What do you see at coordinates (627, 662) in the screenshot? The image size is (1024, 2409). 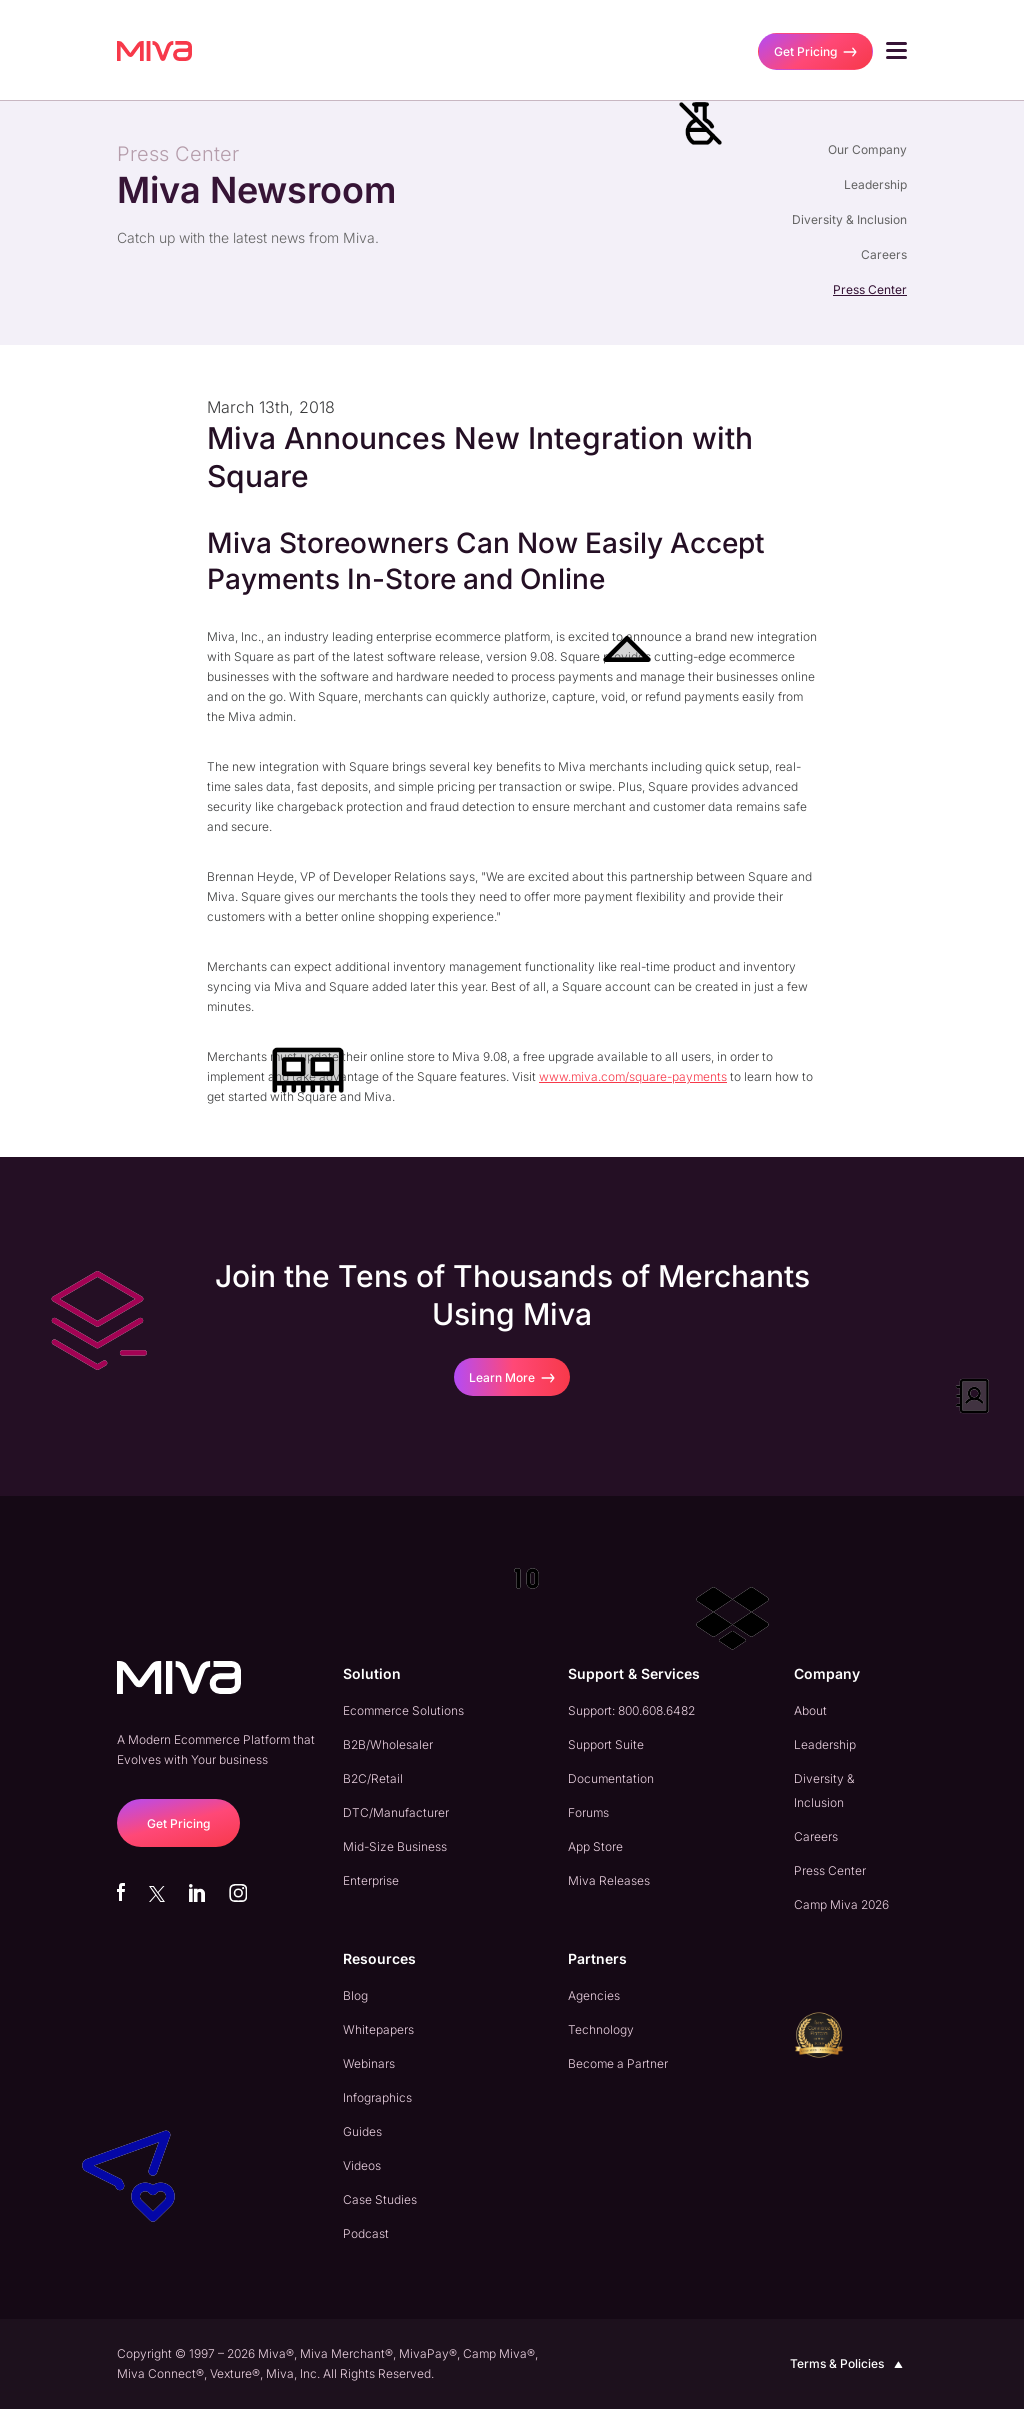 I see `scroll up or move content upward` at bounding box center [627, 662].